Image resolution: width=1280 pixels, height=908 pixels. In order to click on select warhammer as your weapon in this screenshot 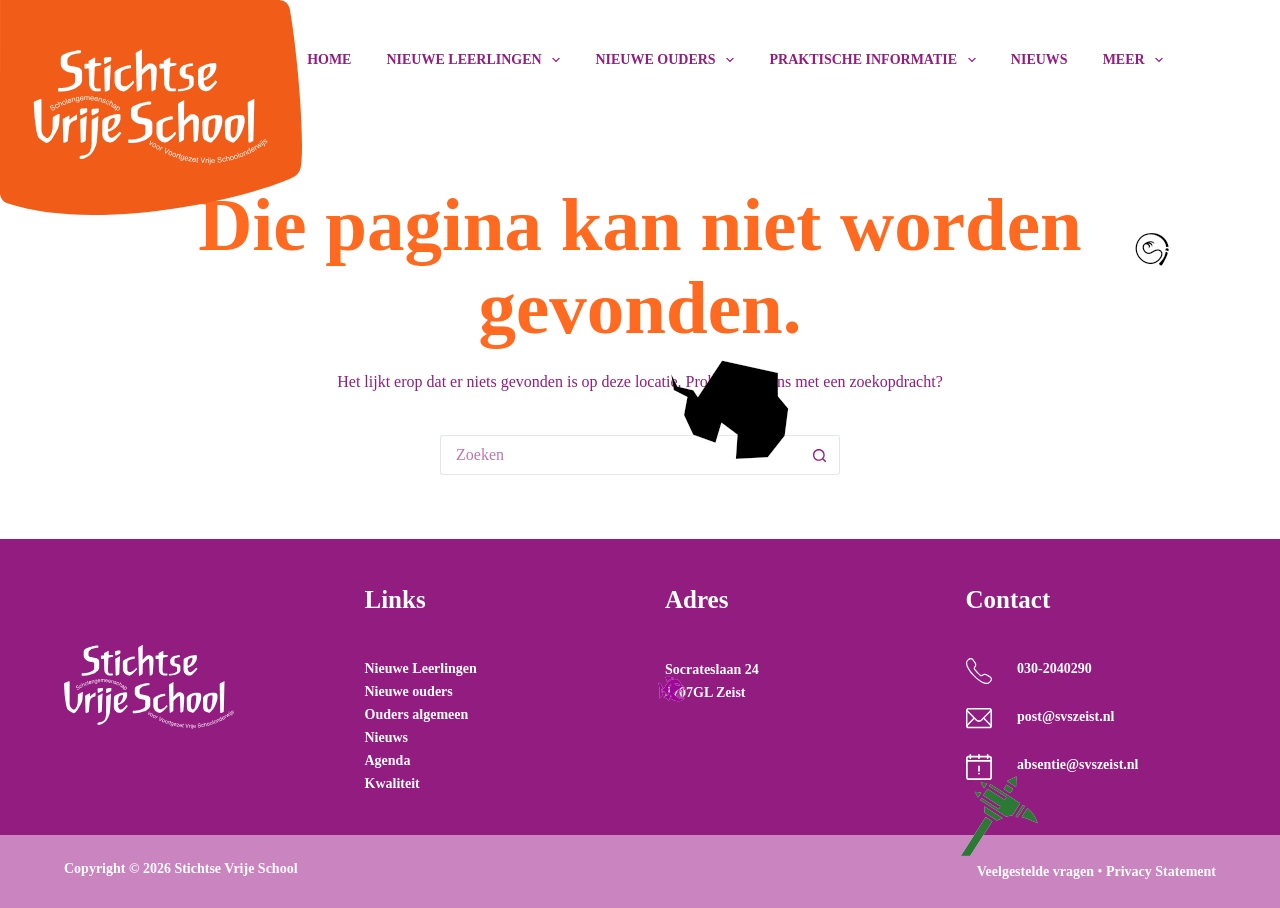, I will do `click(1000, 815)`.